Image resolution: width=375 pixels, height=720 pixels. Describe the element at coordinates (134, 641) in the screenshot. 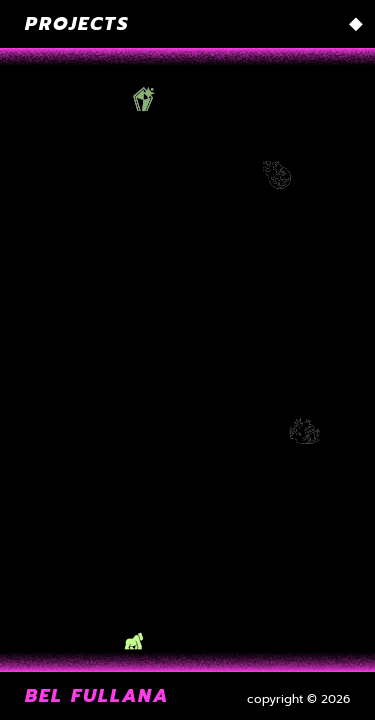

I see `gorilla character or avatar selection` at that location.